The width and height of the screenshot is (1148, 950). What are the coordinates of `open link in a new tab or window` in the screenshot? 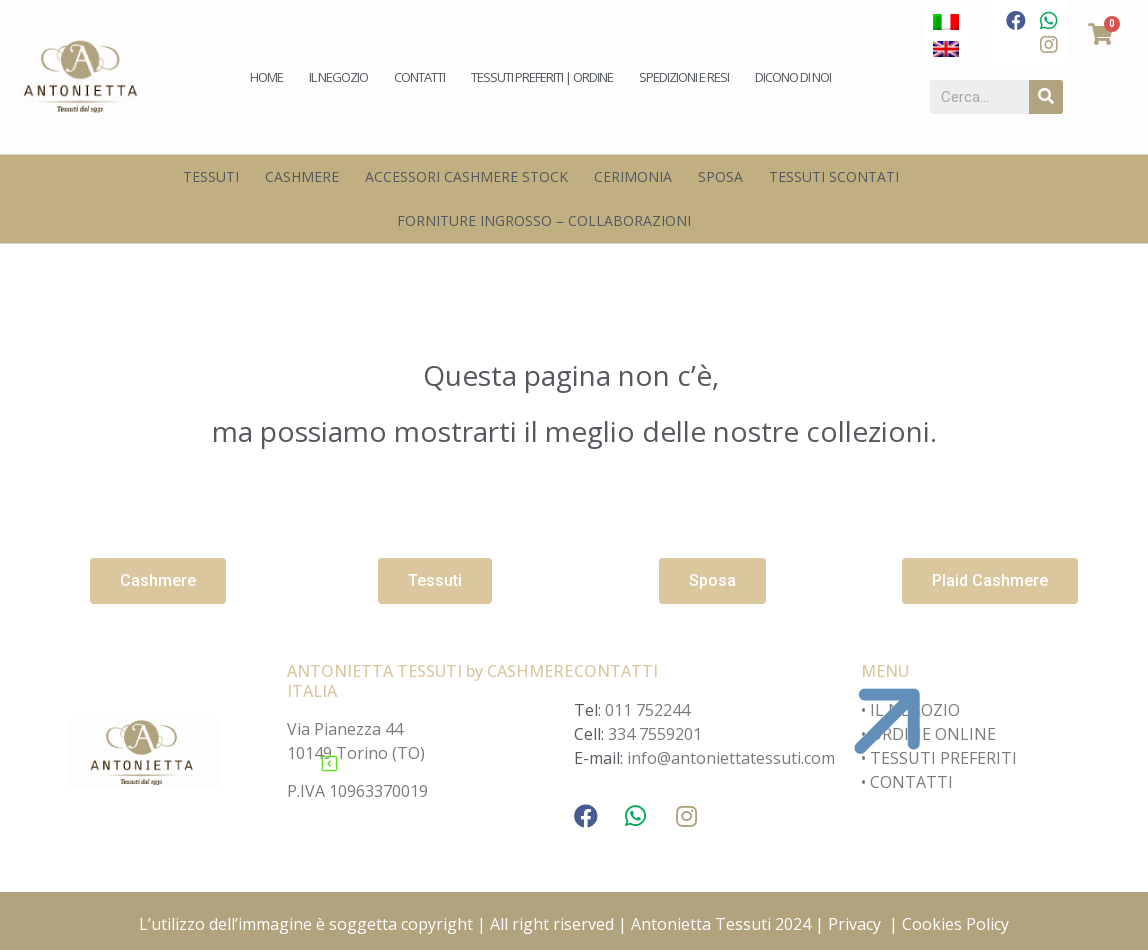 It's located at (887, 721).